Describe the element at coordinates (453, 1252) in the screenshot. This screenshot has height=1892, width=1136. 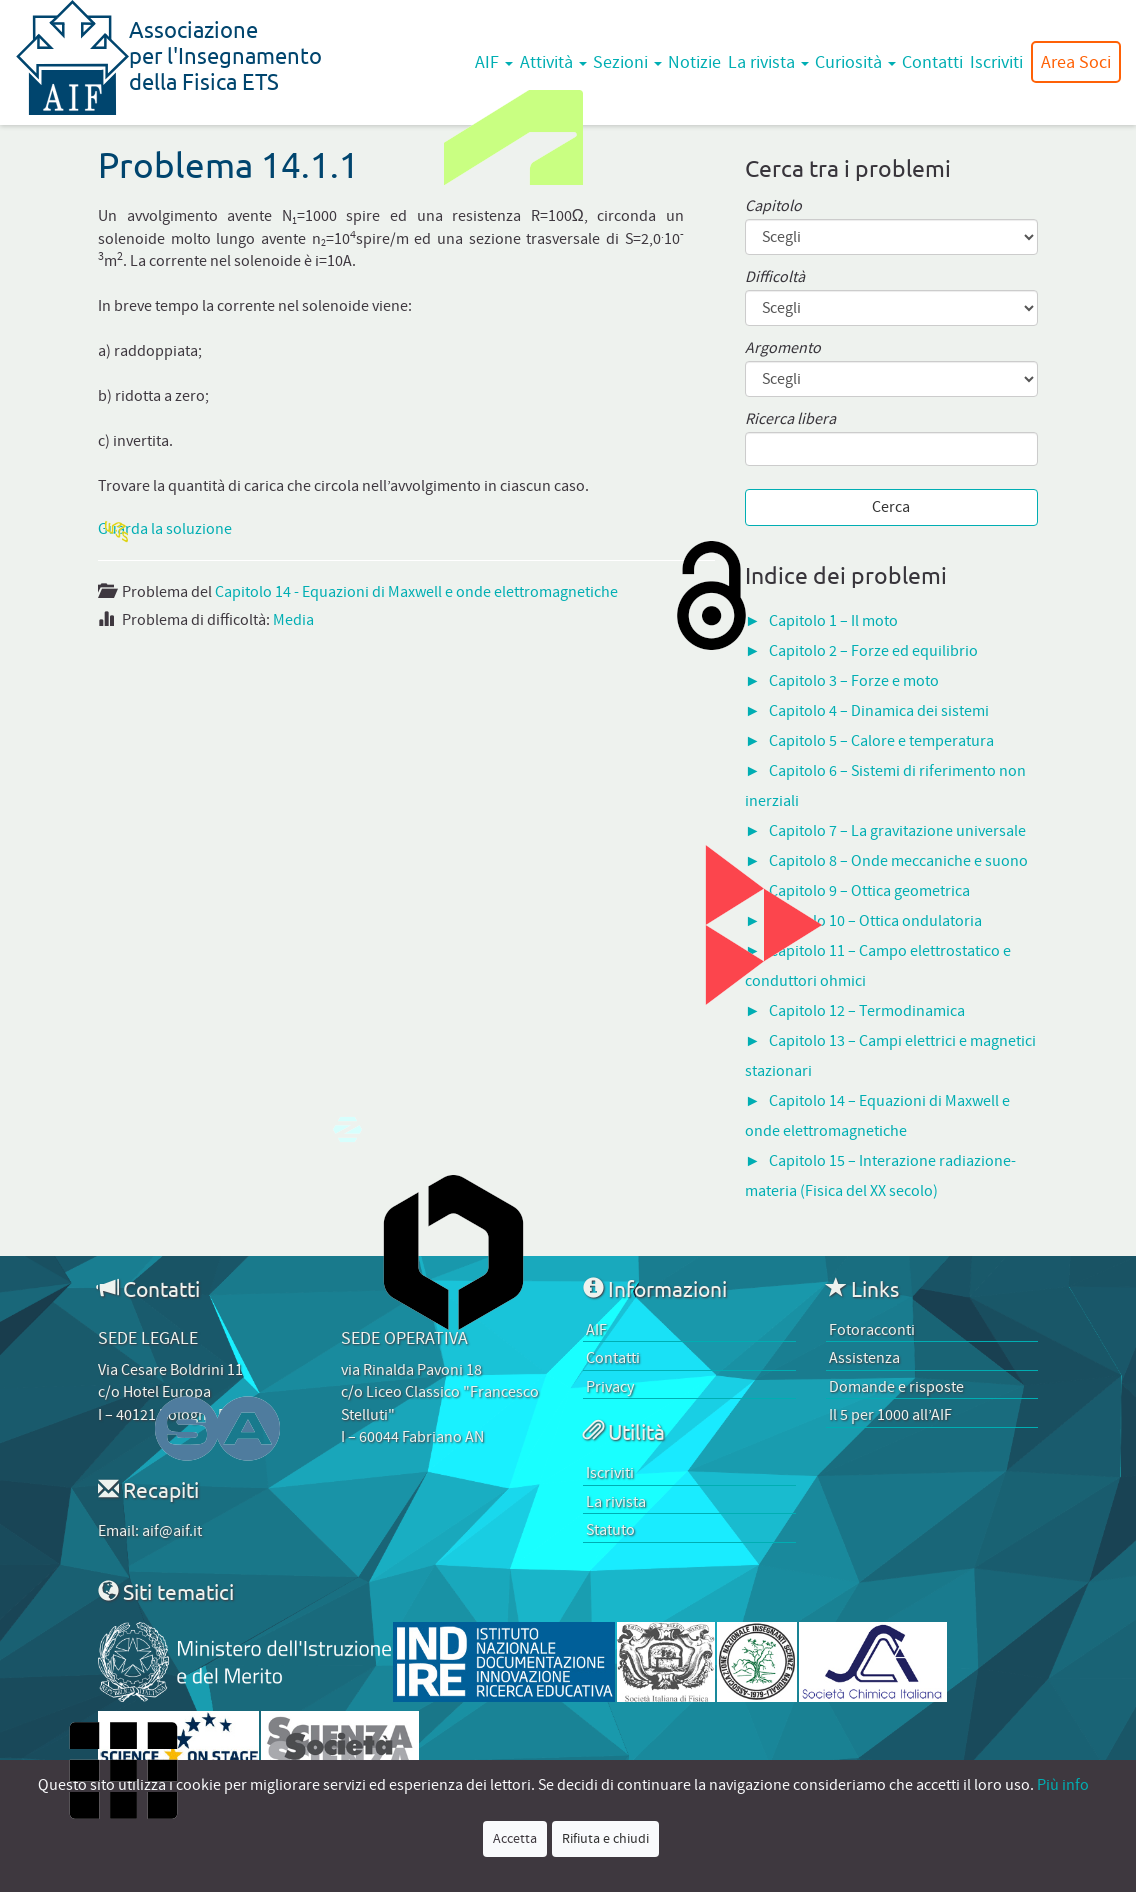
I see `opslevel logo` at that location.